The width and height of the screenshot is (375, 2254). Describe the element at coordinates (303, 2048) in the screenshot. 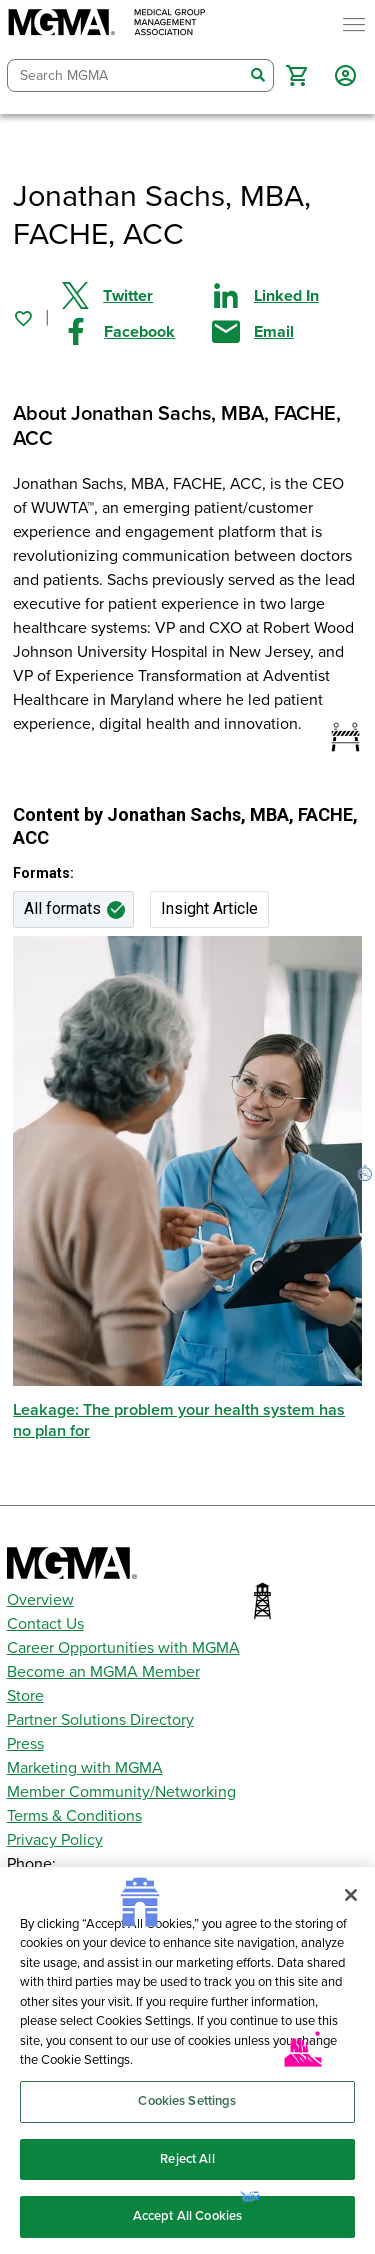

I see `navigate to Monument Valley game` at that location.